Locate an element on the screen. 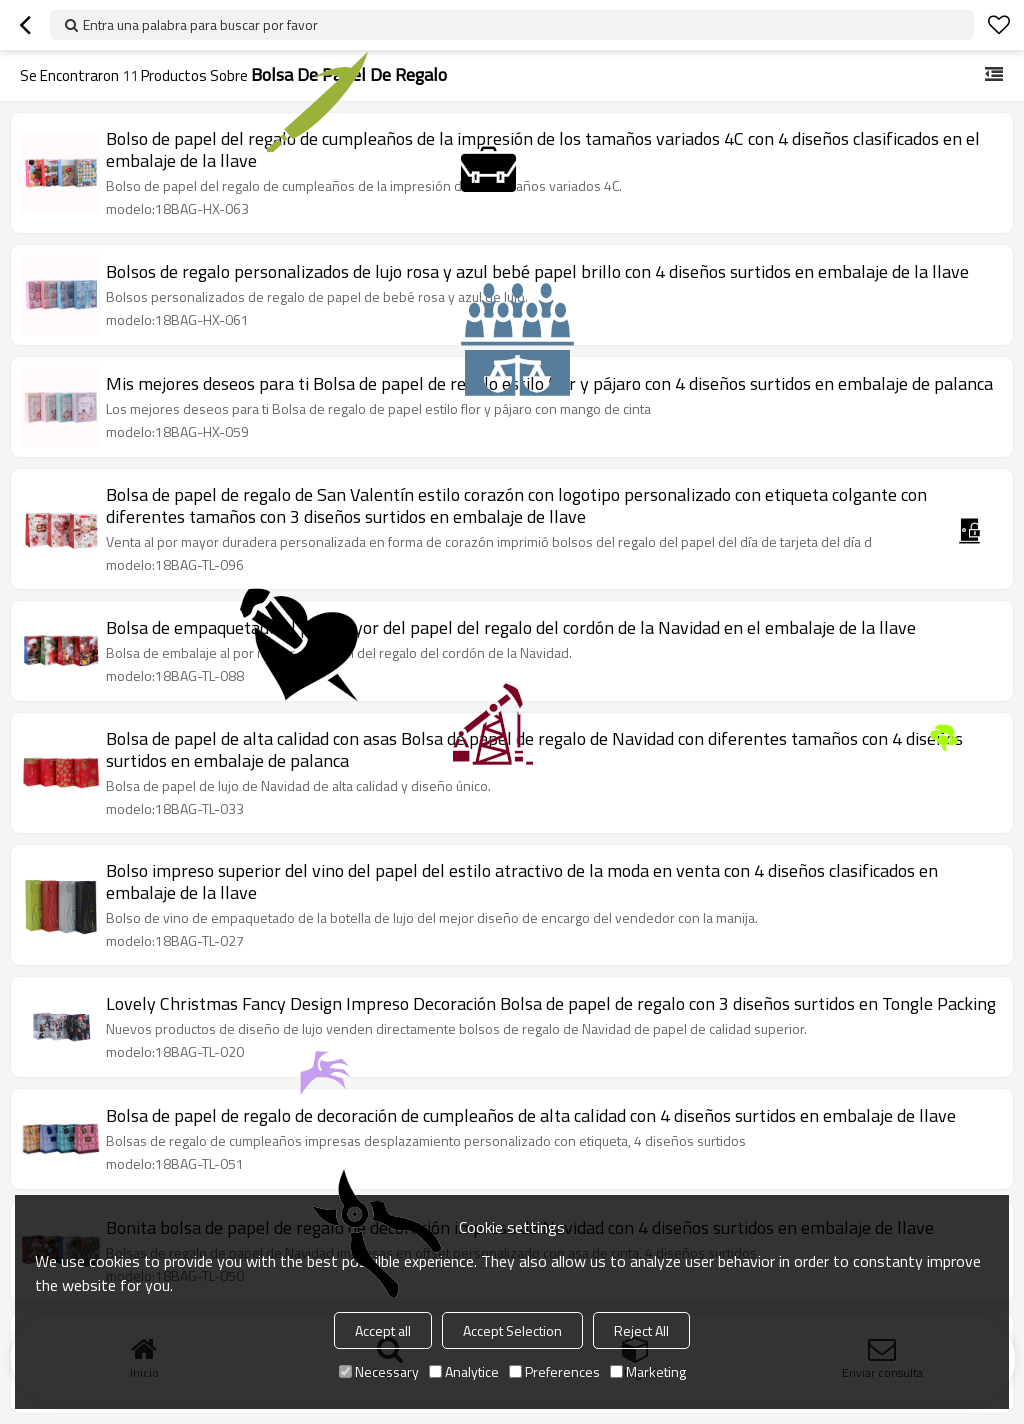 This screenshot has width=1024, height=1424. access a locked room or restricted area is located at coordinates (969, 530).